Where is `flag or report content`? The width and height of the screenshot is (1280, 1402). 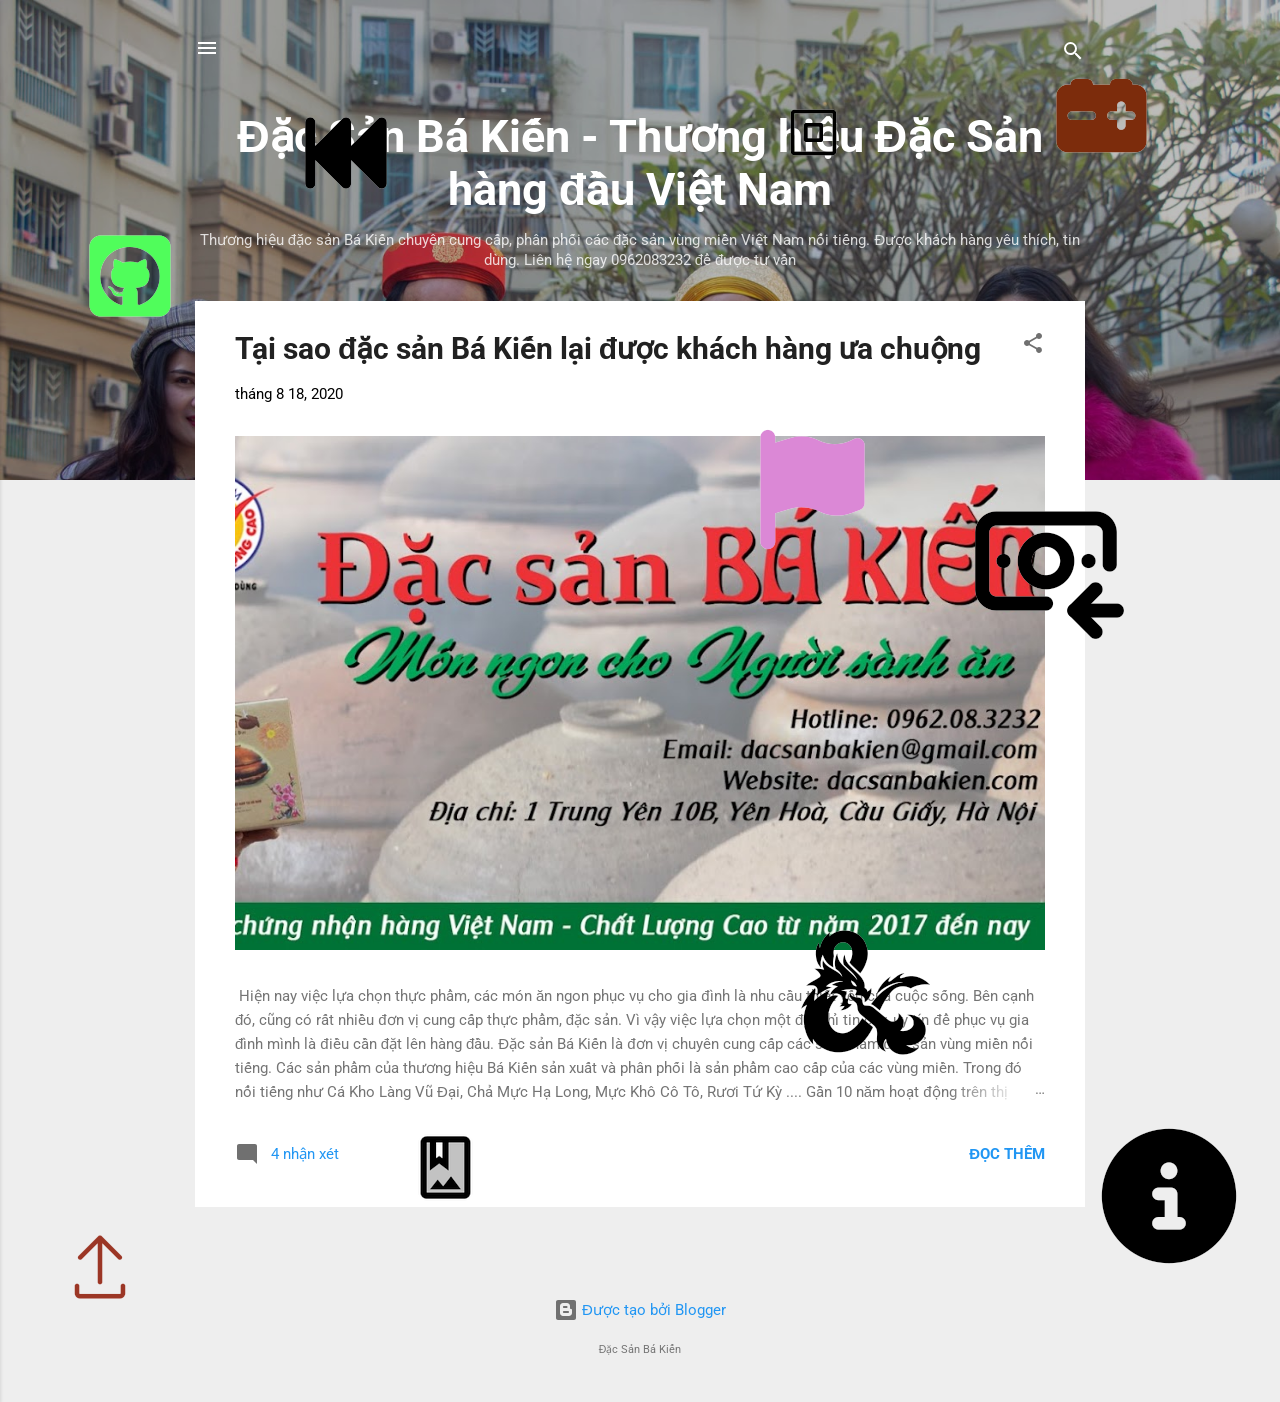 flag or report content is located at coordinates (812, 489).